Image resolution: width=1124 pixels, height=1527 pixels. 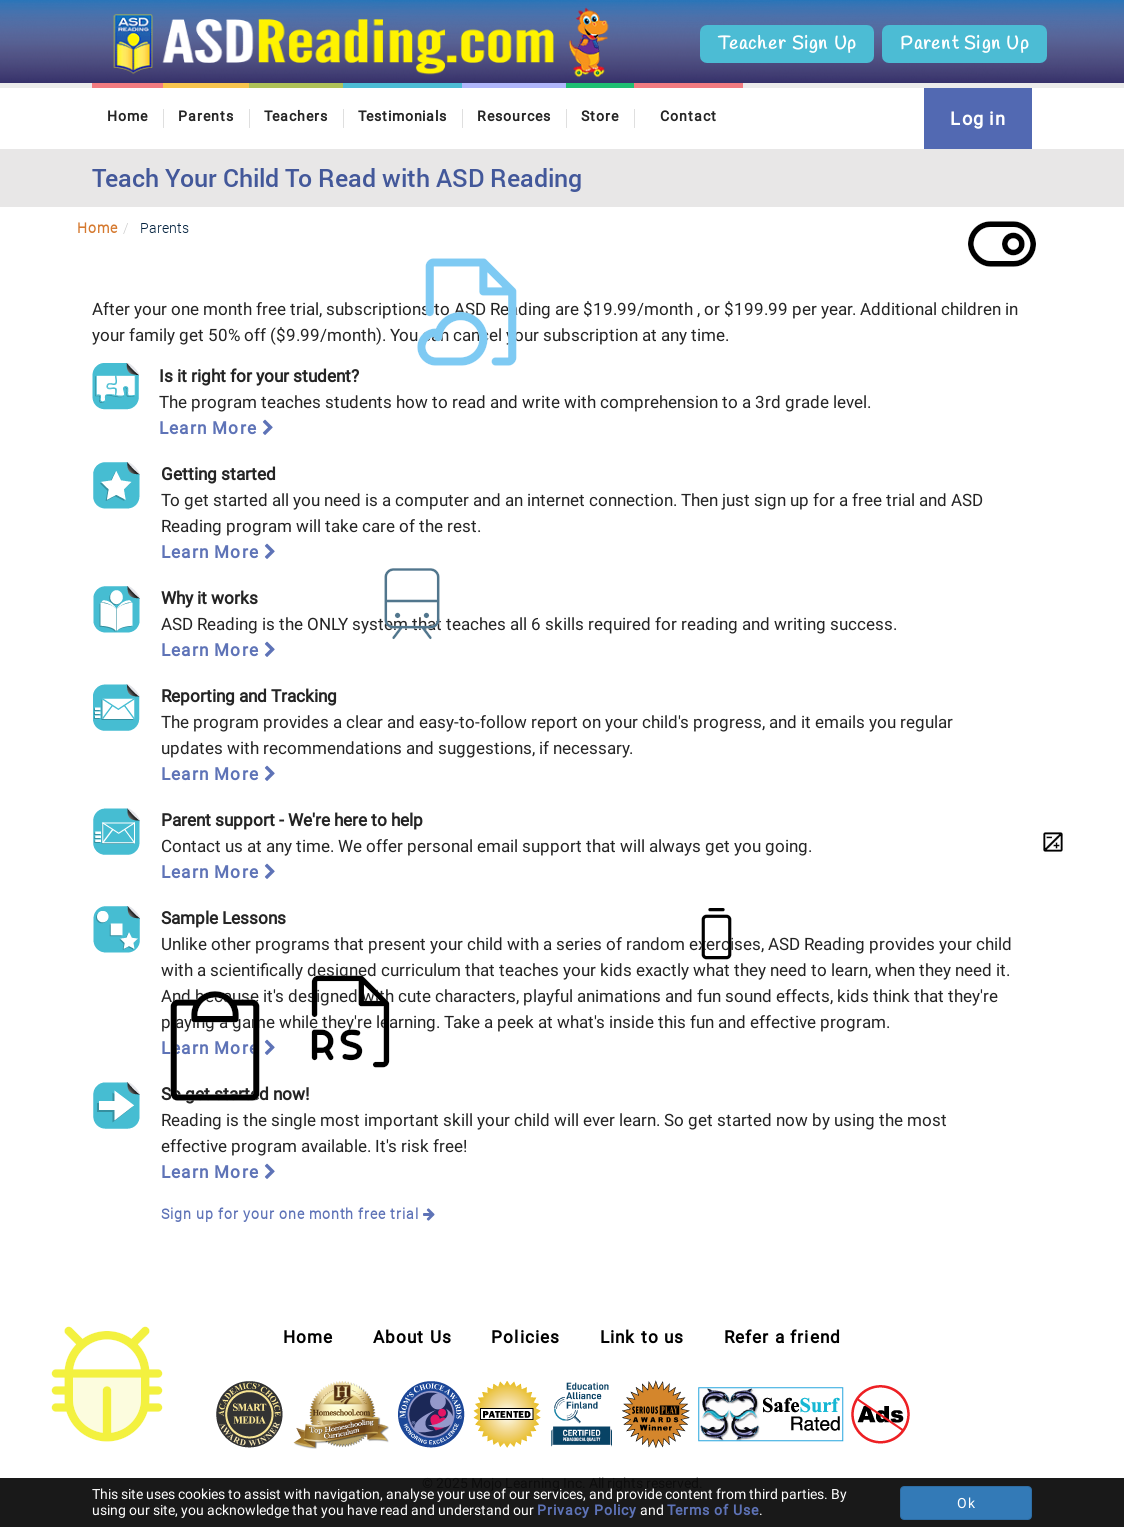 I want to click on adjust image exposure settings, so click(x=1053, y=842).